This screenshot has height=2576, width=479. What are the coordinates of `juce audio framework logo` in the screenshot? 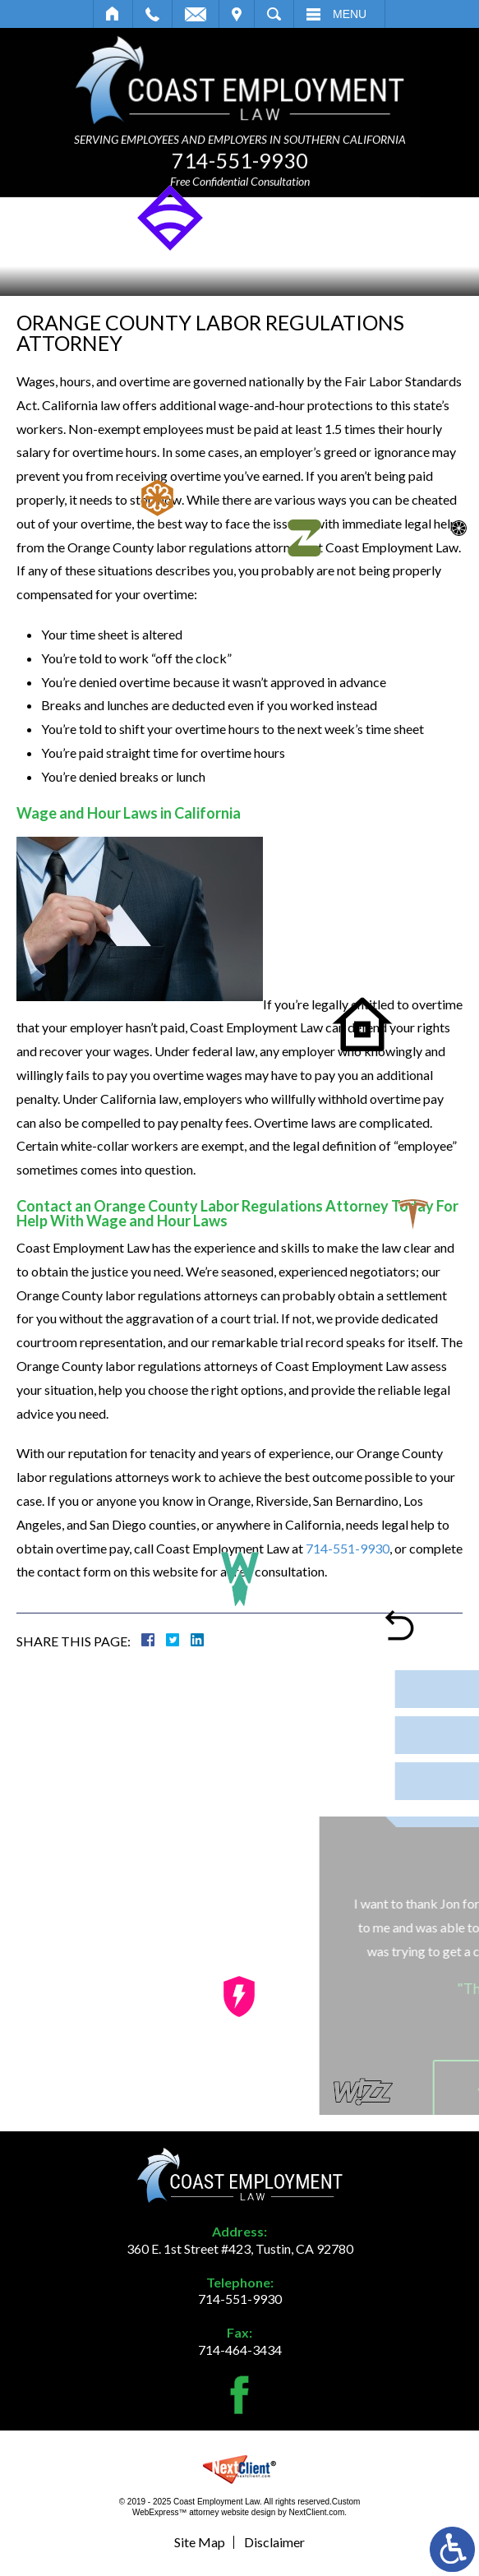 It's located at (458, 528).